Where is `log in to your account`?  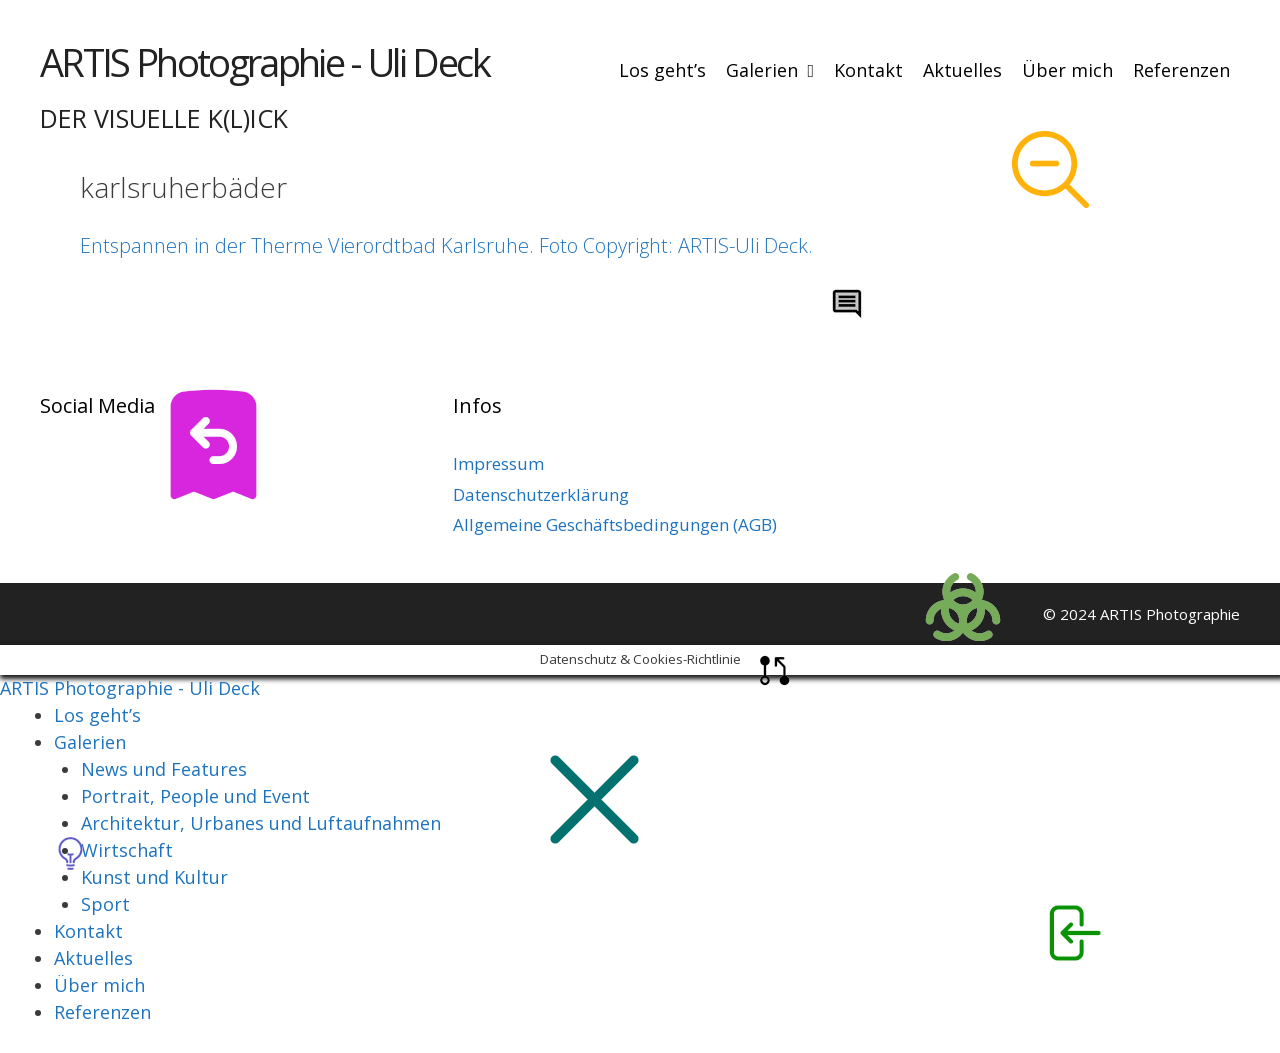
log in to your account is located at coordinates (1071, 933).